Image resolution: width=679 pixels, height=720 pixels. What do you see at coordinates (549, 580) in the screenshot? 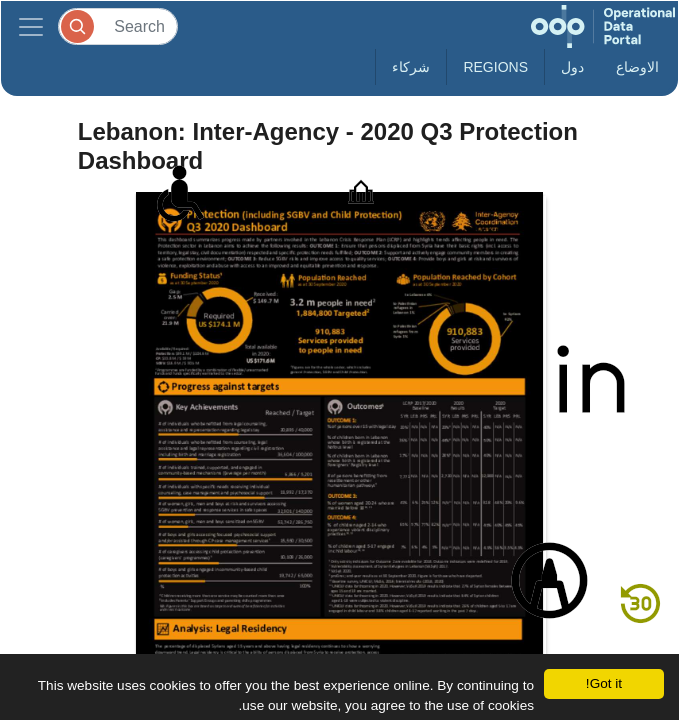
I see `sketch app logo` at bounding box center [549, 580].